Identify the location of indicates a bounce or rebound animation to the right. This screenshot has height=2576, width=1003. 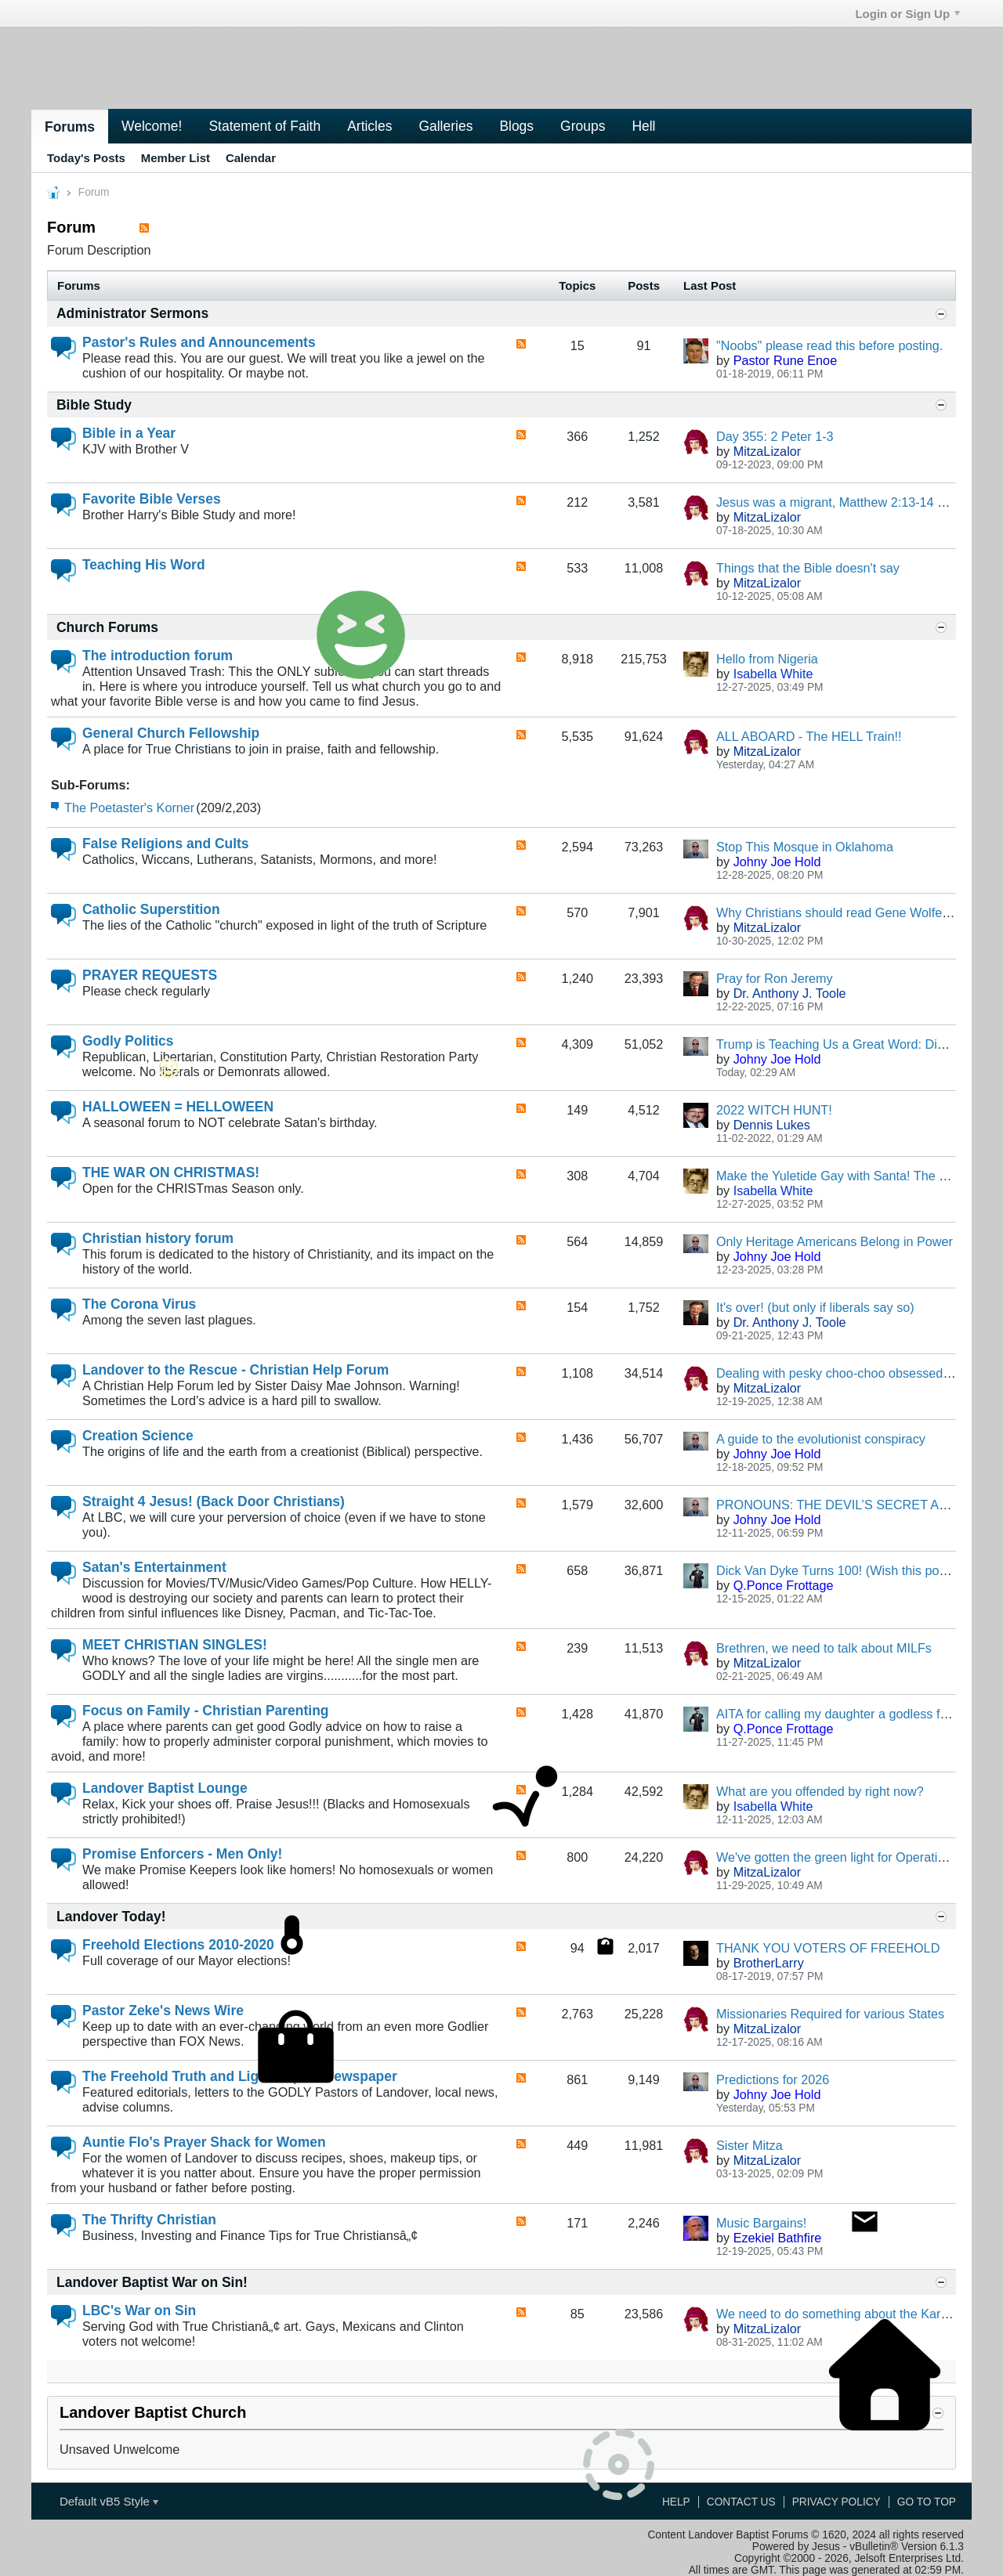
(525, 1794).